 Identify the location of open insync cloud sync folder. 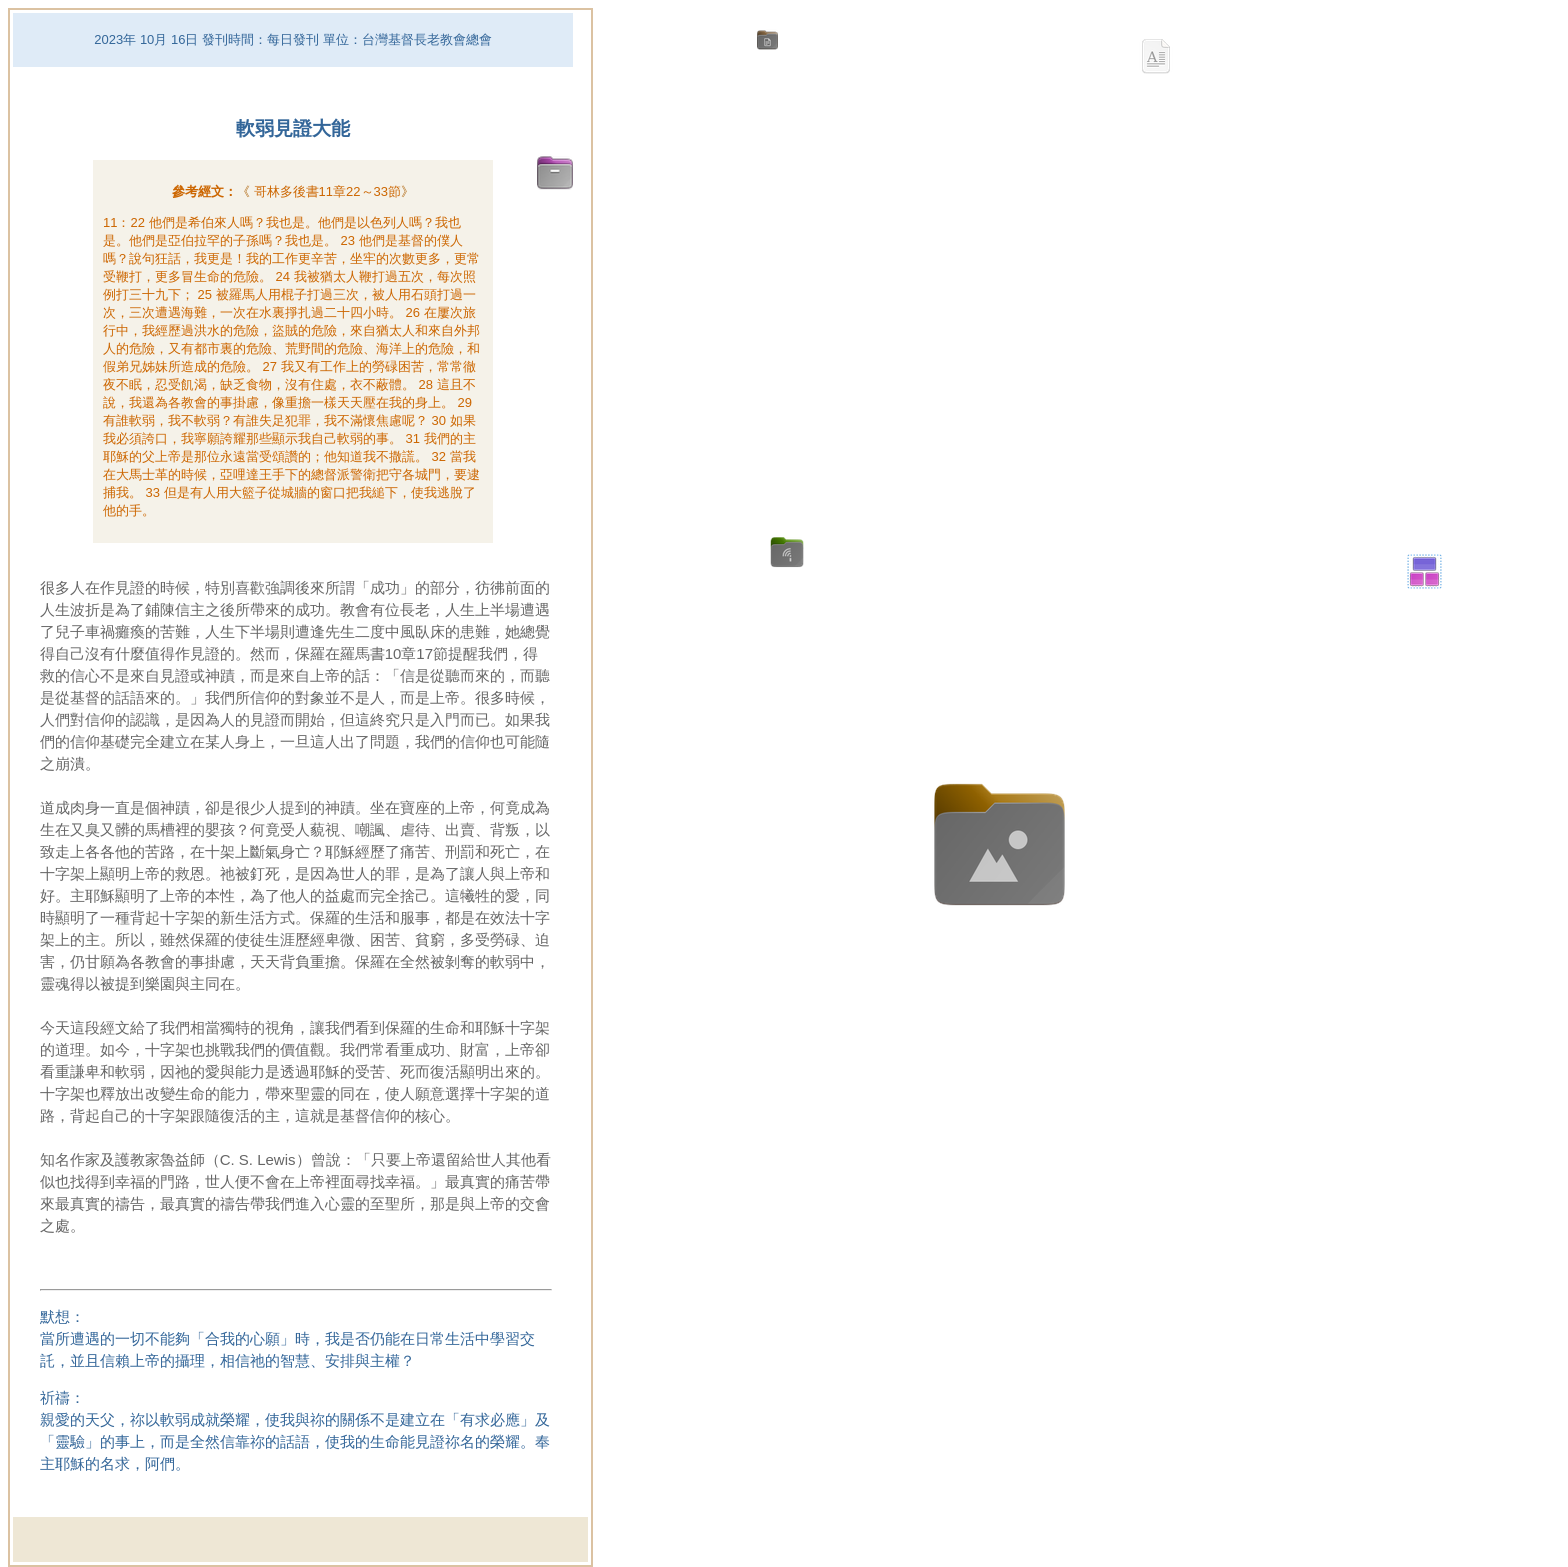
(787, 552).